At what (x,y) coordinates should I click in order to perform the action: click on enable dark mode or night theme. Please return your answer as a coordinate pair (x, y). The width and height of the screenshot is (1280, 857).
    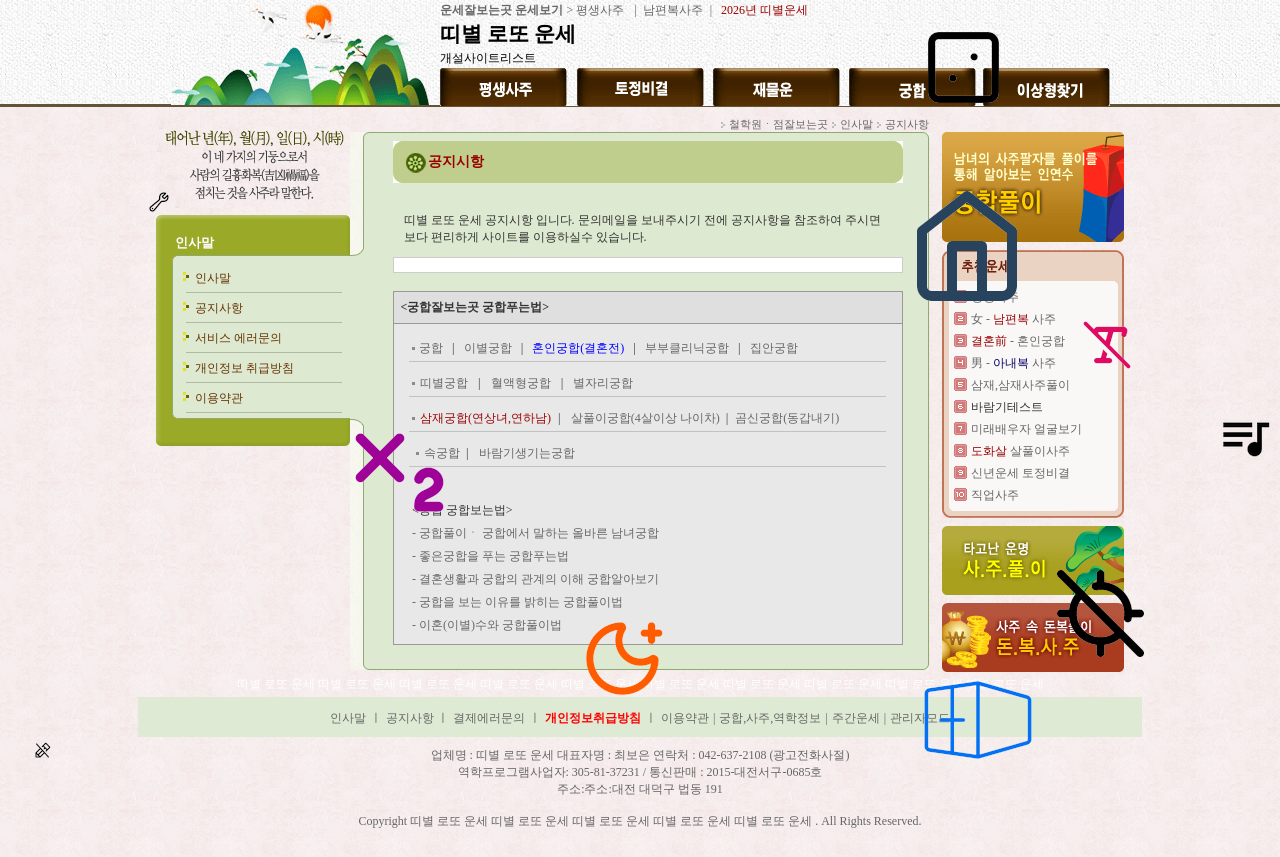
    Looking at the image, I should click on (622, 658).